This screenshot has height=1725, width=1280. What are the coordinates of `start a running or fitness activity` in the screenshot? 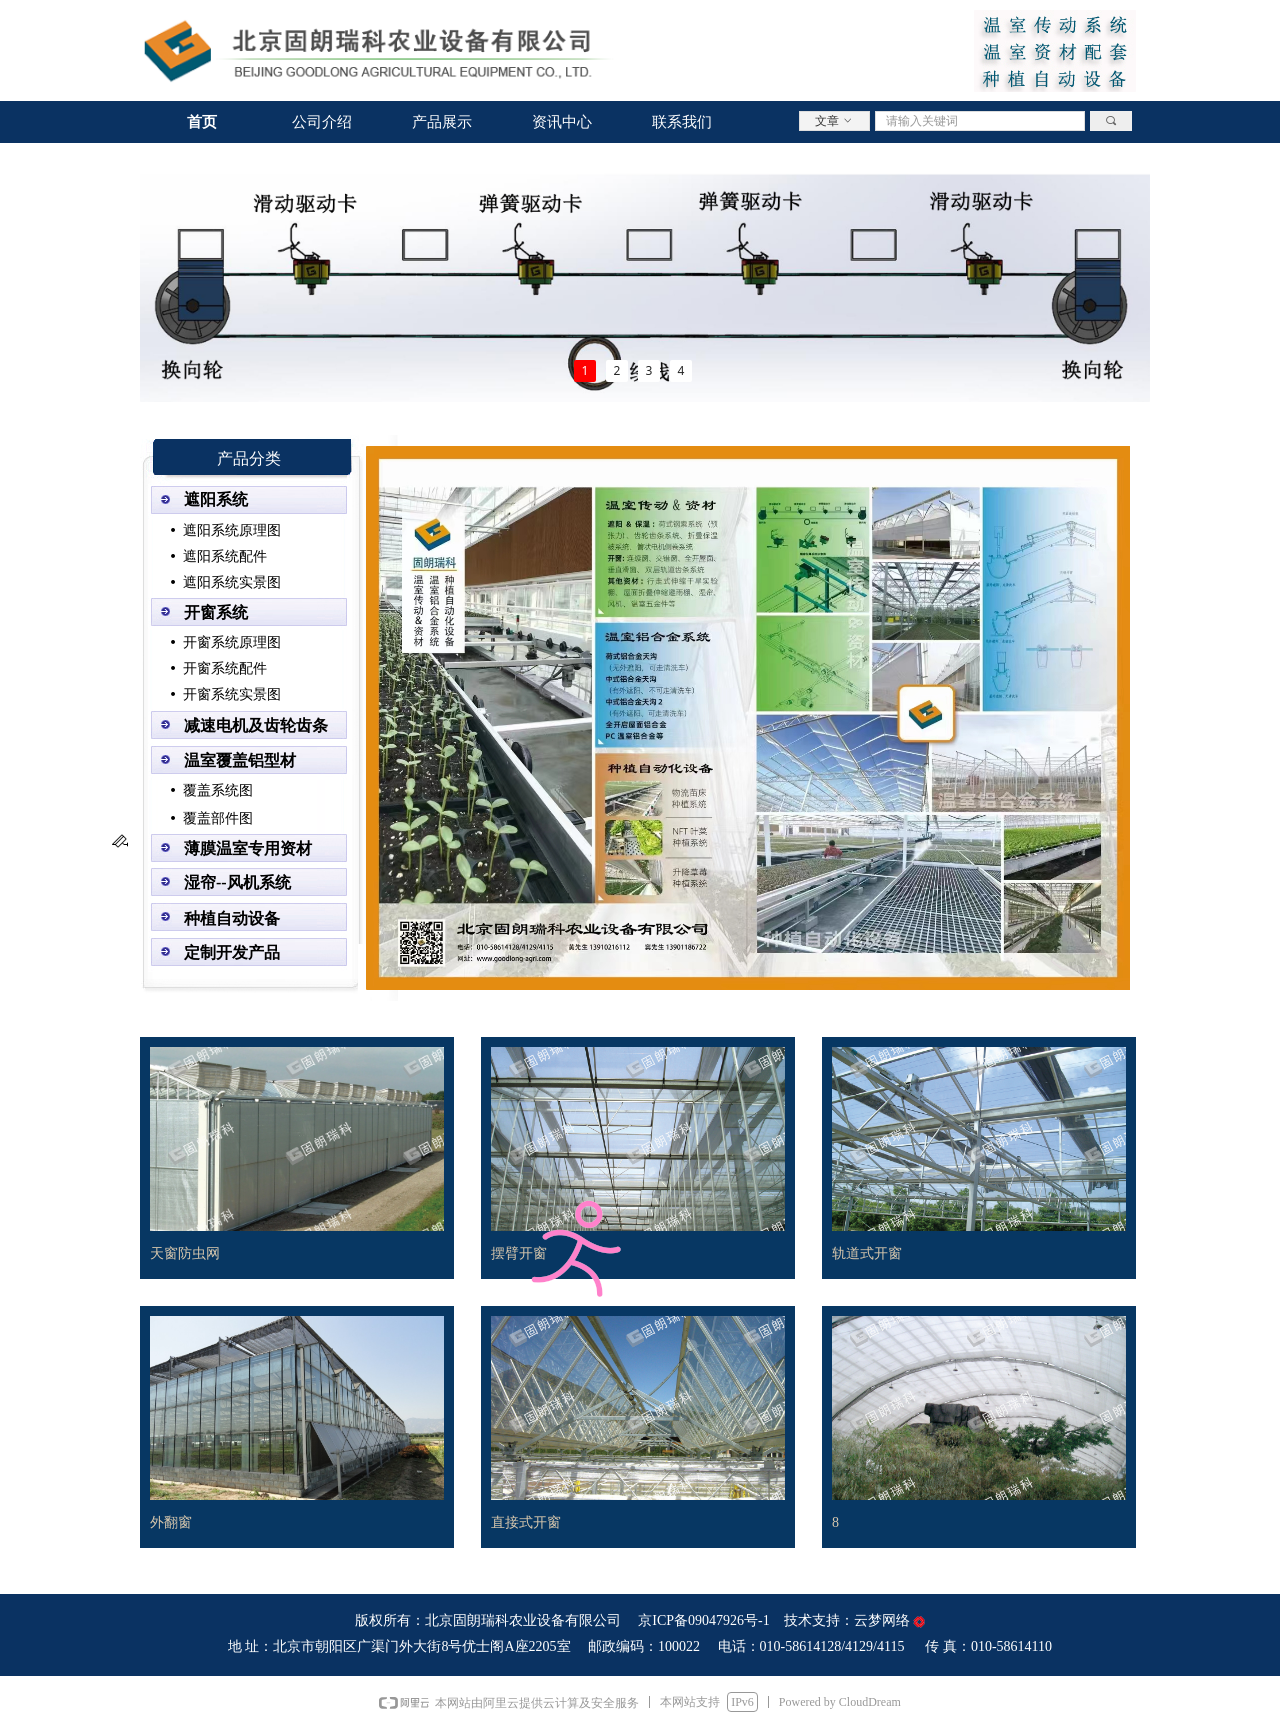 It's located at (578, 1247).